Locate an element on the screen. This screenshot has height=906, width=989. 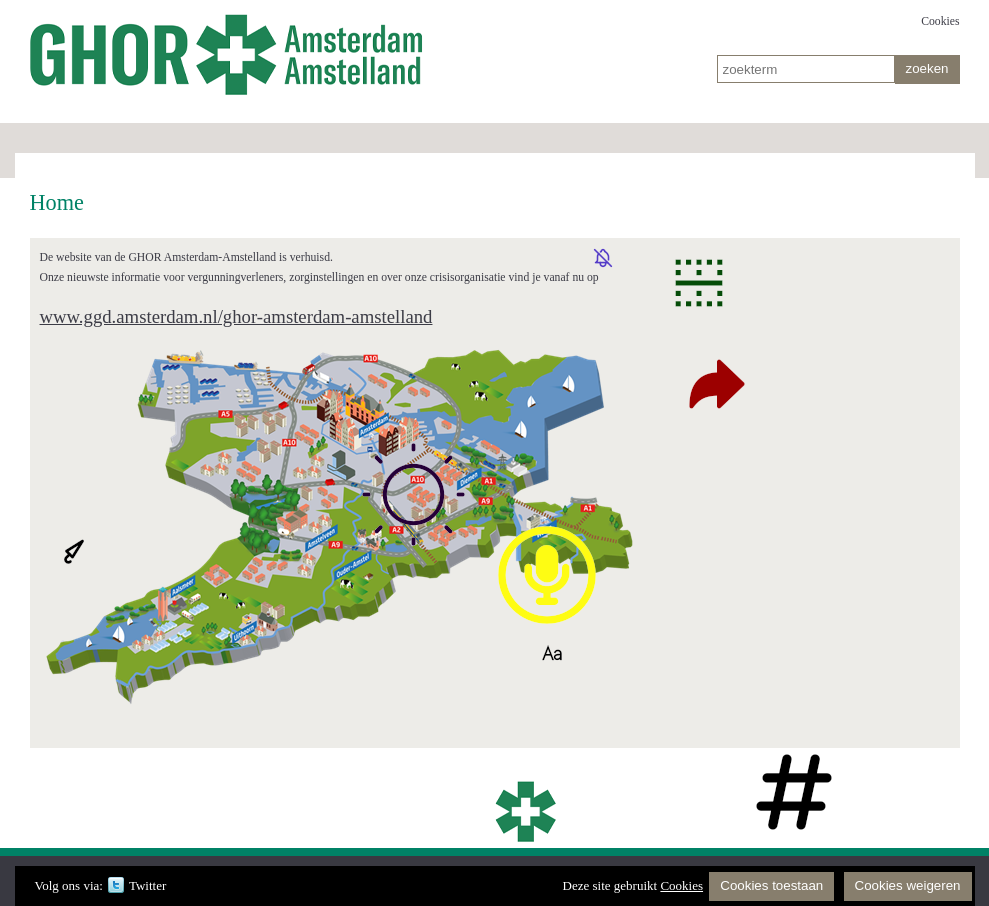
indicates clear or dry weather conditions is located at coordinates (74, 551).